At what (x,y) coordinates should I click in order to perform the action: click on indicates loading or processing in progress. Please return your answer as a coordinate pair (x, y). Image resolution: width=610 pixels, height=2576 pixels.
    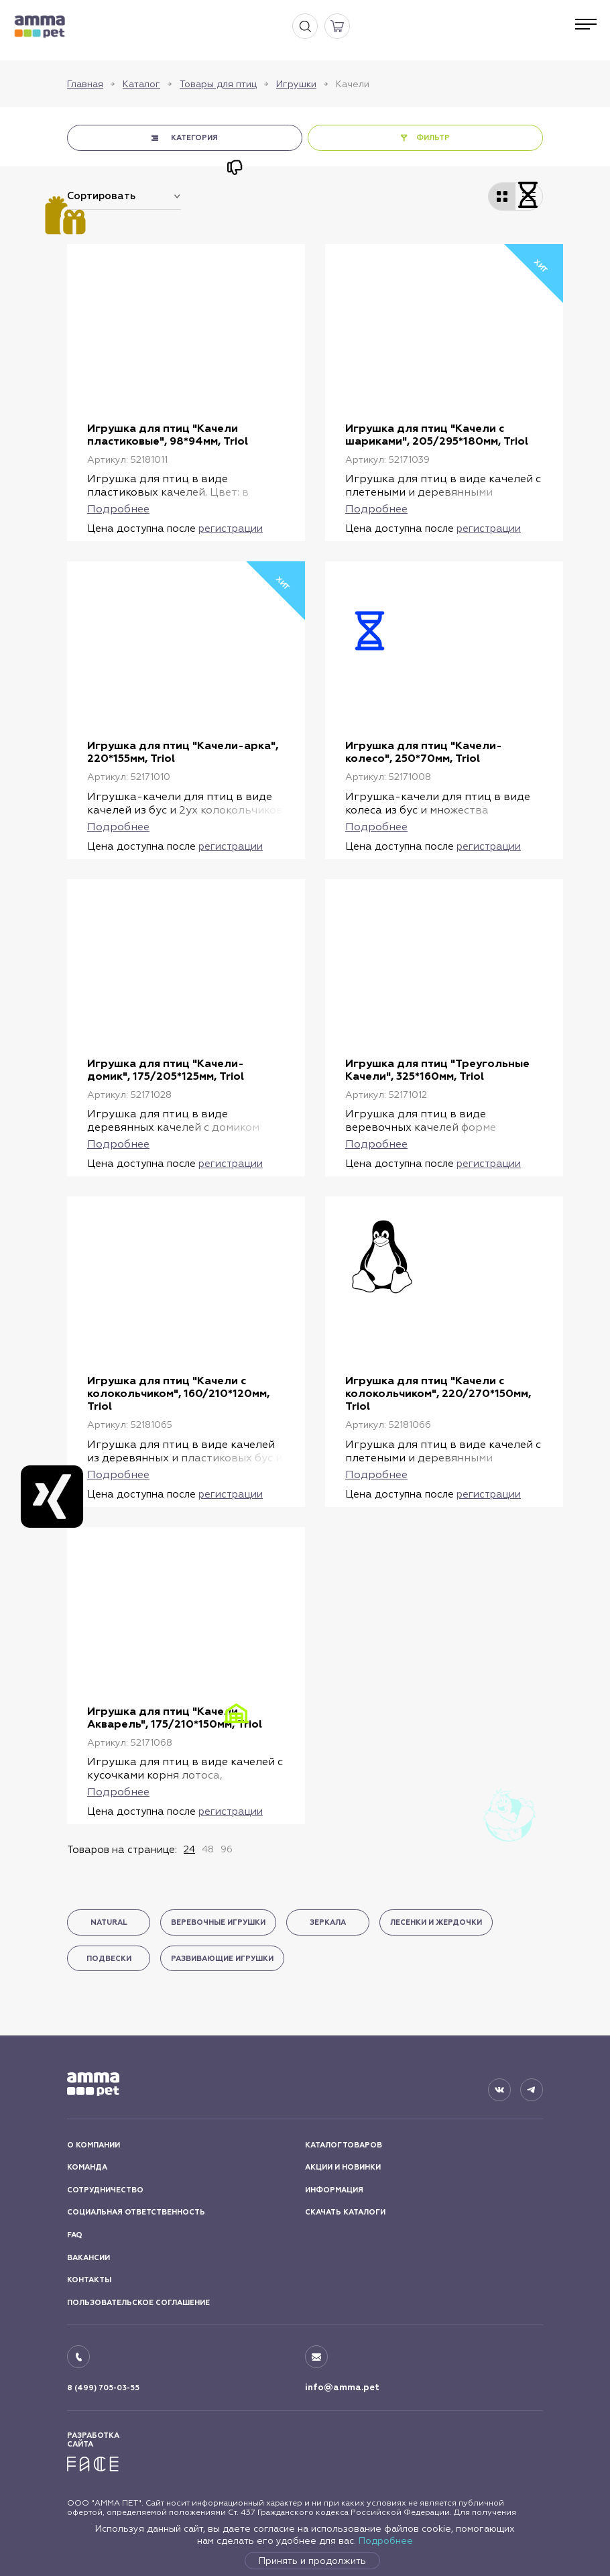
    Looking at the image, I should click on (369, 630).